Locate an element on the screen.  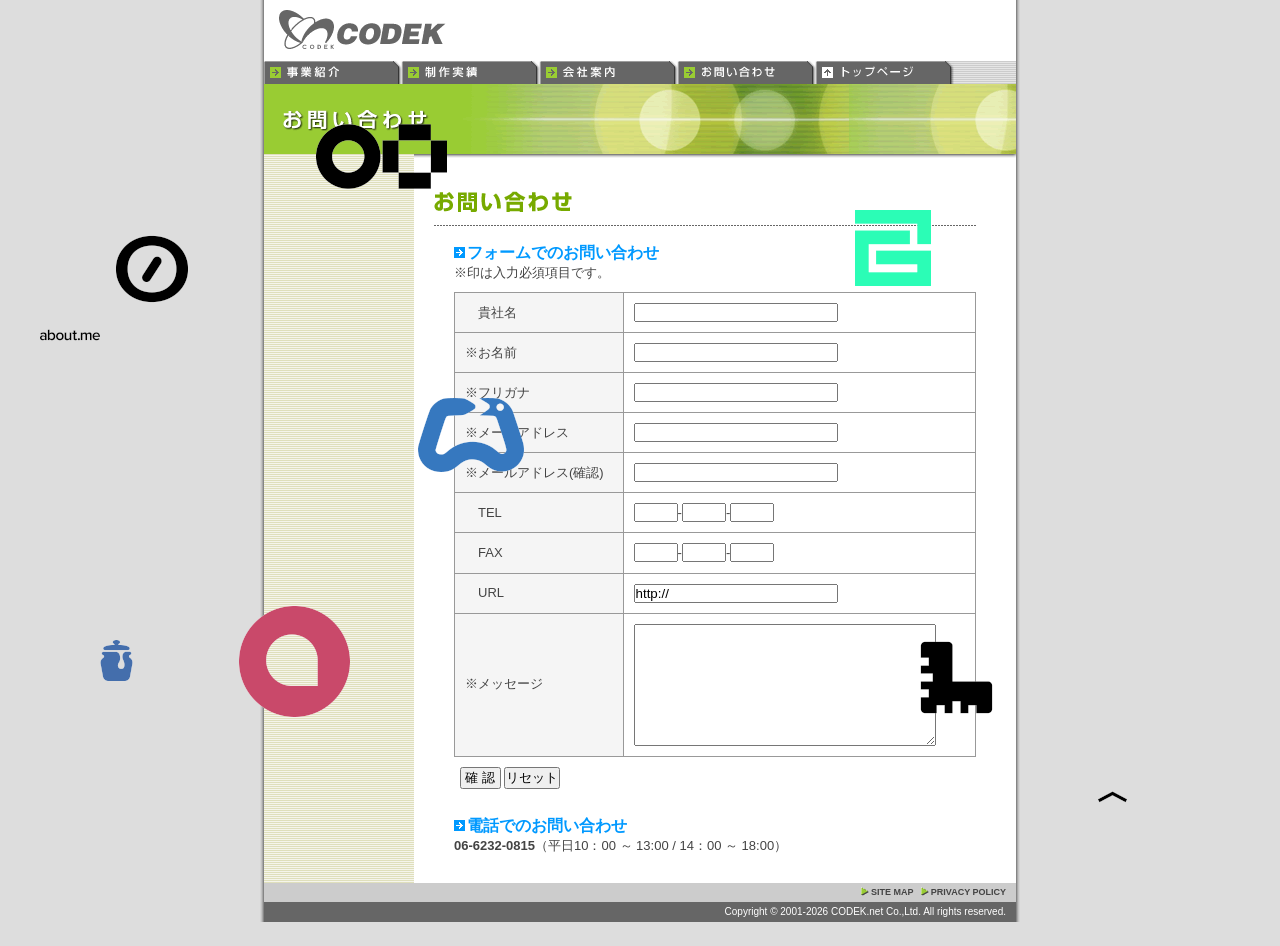
scroll to top of page is located at coordinates (1112, 797).